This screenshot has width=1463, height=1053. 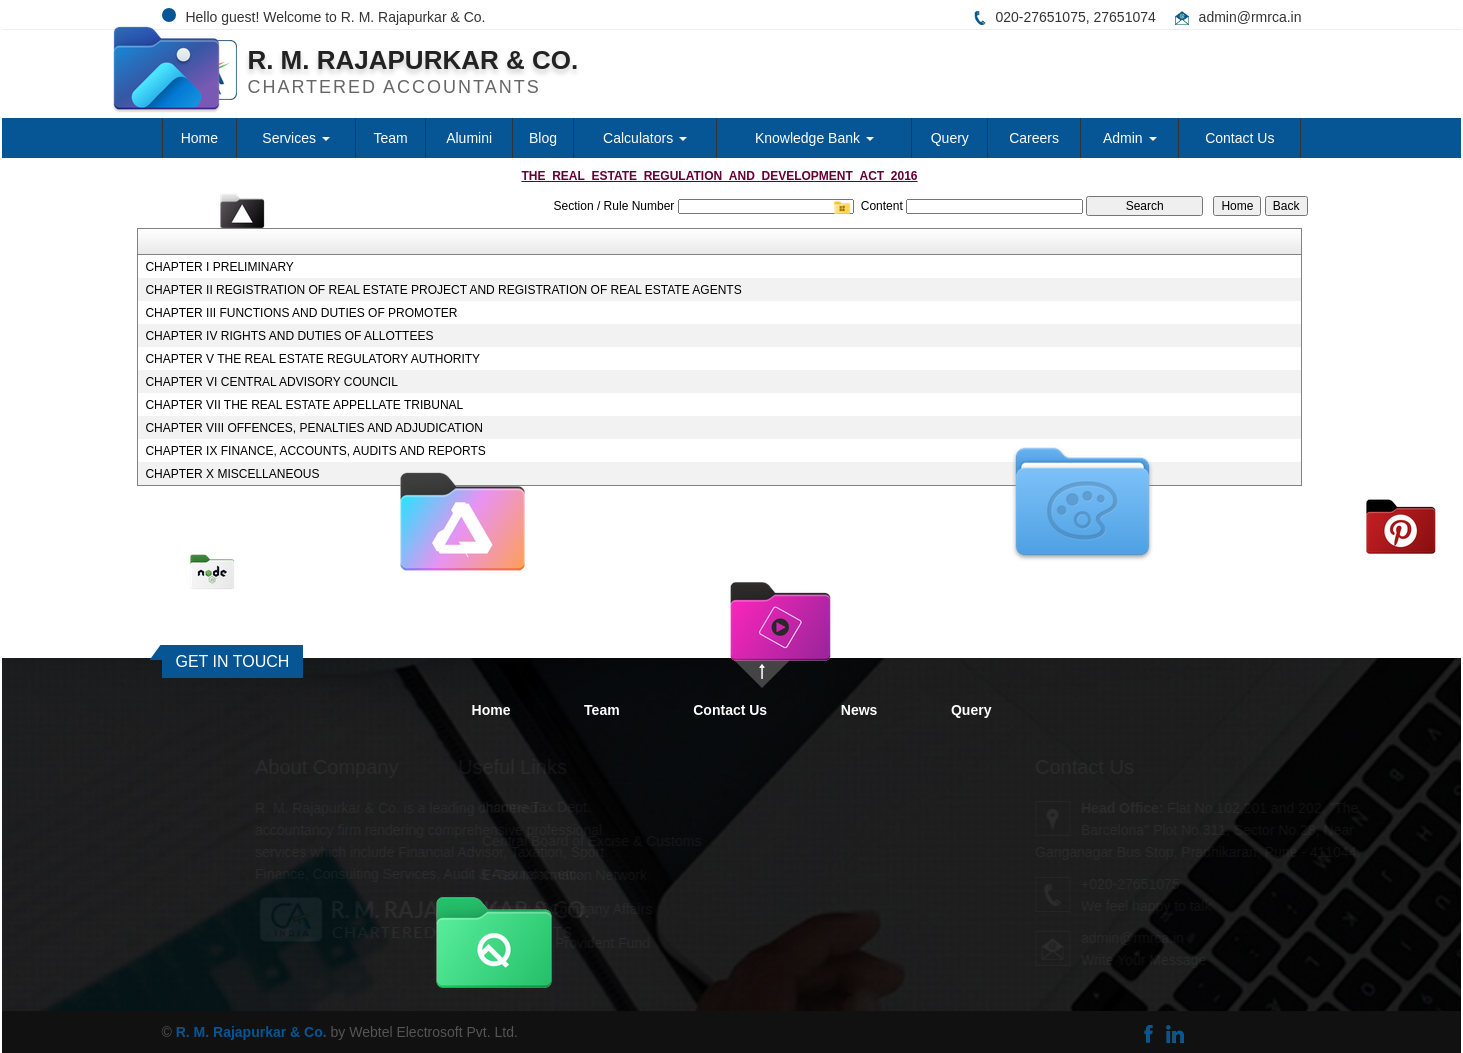 What do you see at coordinates (780, 624) in the screenshot?
I see `open Adobe Premiere Elements project folder` at bounding box center [780, 624].